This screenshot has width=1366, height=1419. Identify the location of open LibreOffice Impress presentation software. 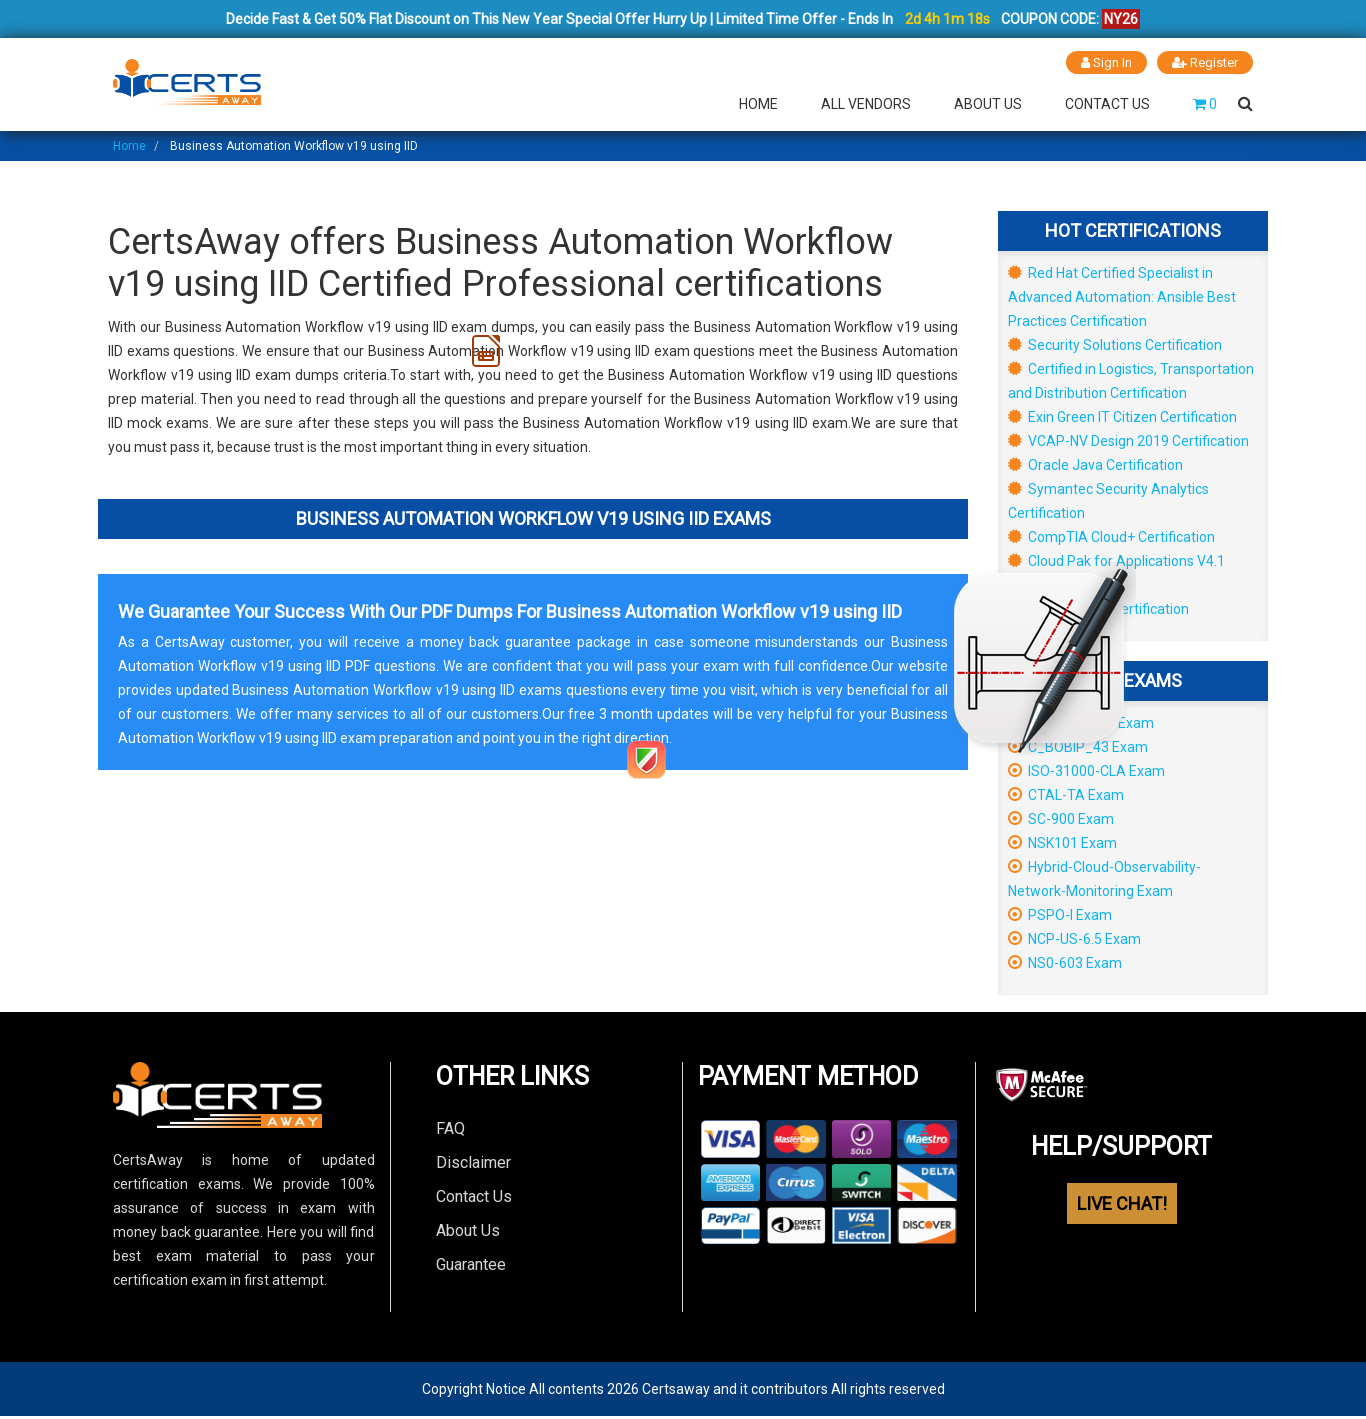
(486, 351).